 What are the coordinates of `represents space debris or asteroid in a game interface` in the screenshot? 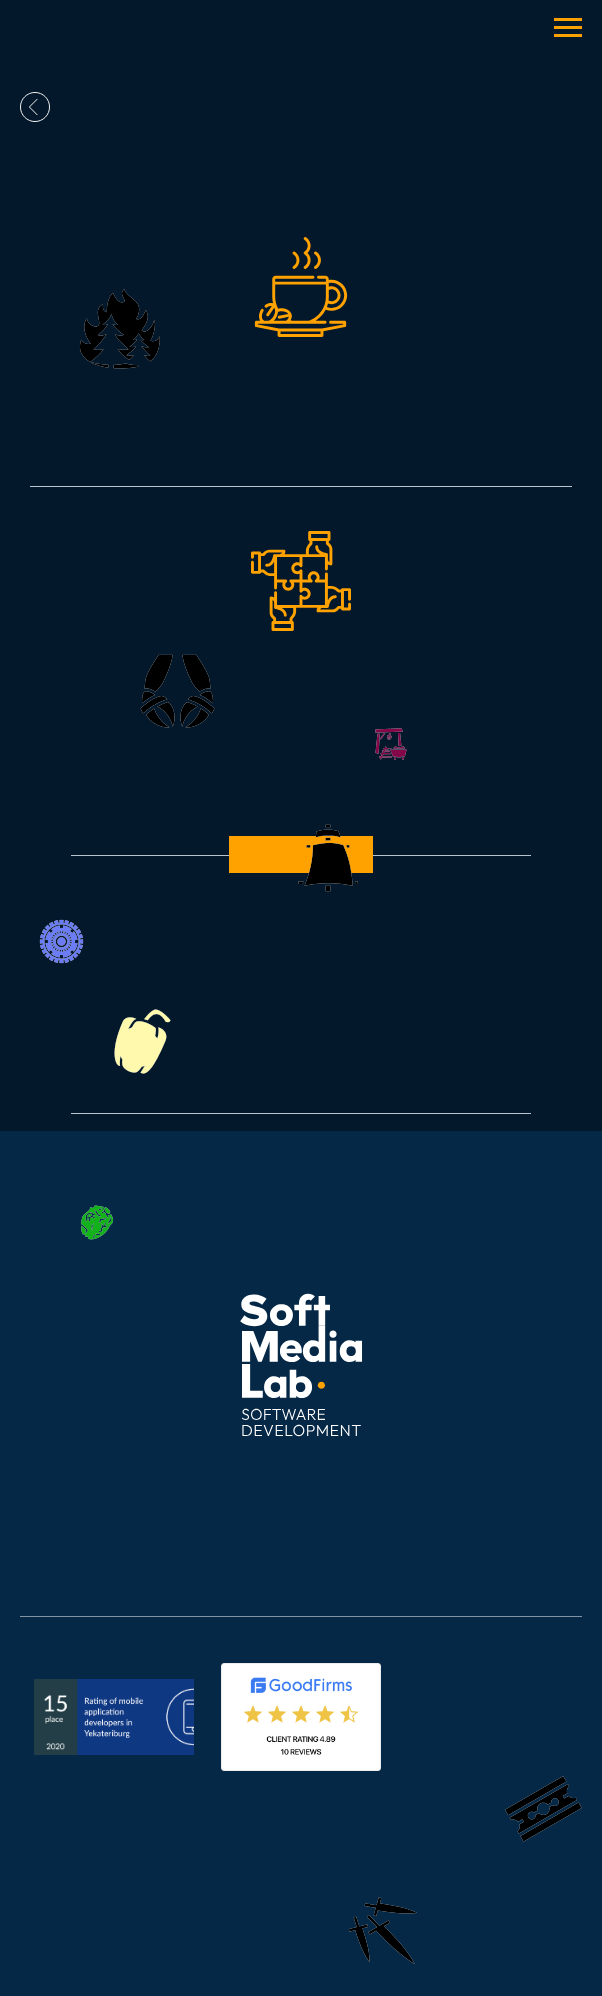 It's located at (96, 1222).